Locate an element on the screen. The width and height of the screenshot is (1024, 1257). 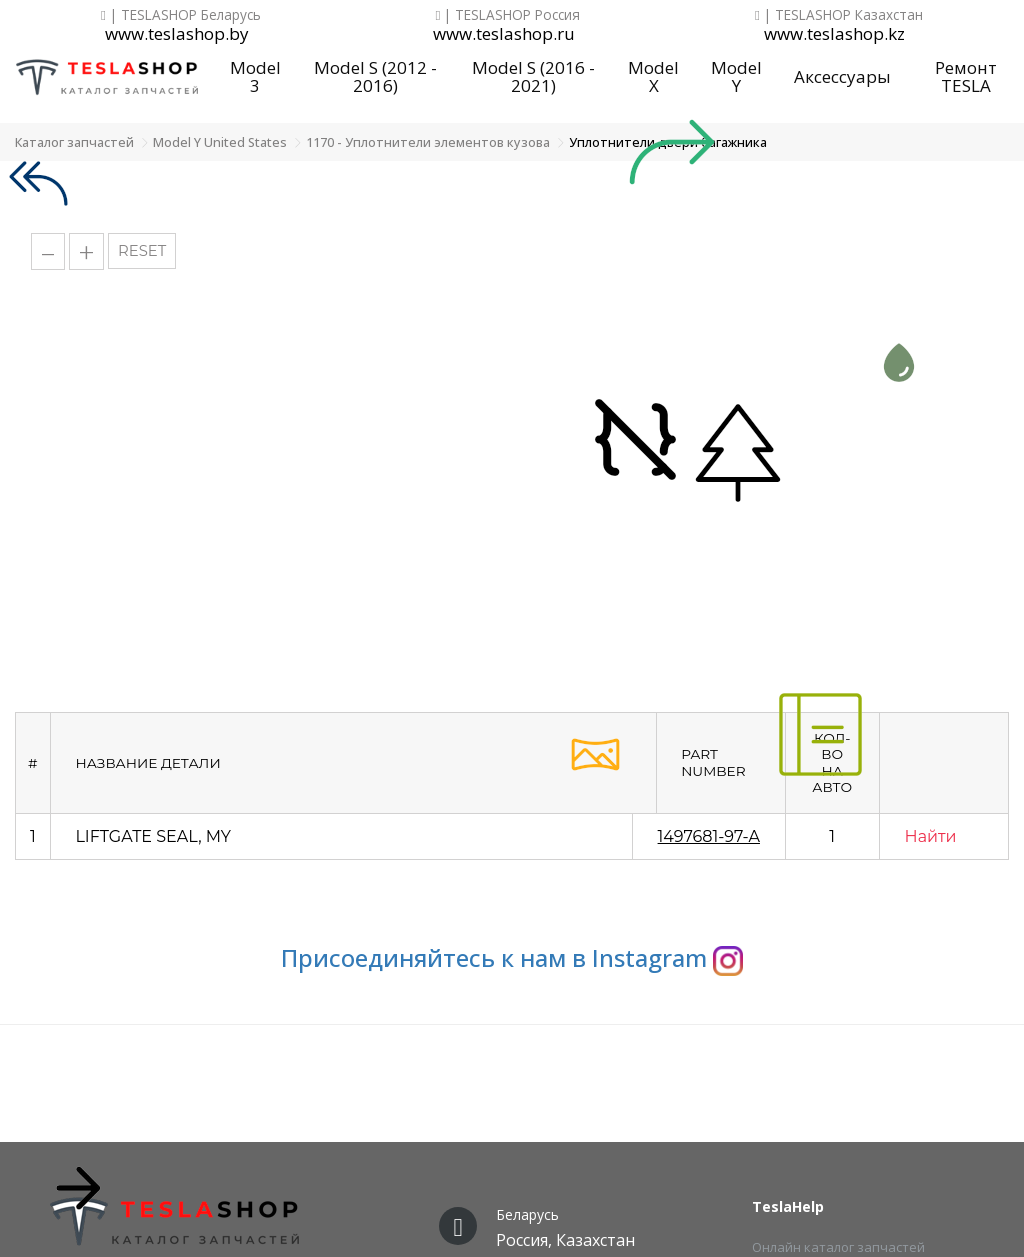
disable code formatting or syntax highlighting is located at coordinates (635, 439).